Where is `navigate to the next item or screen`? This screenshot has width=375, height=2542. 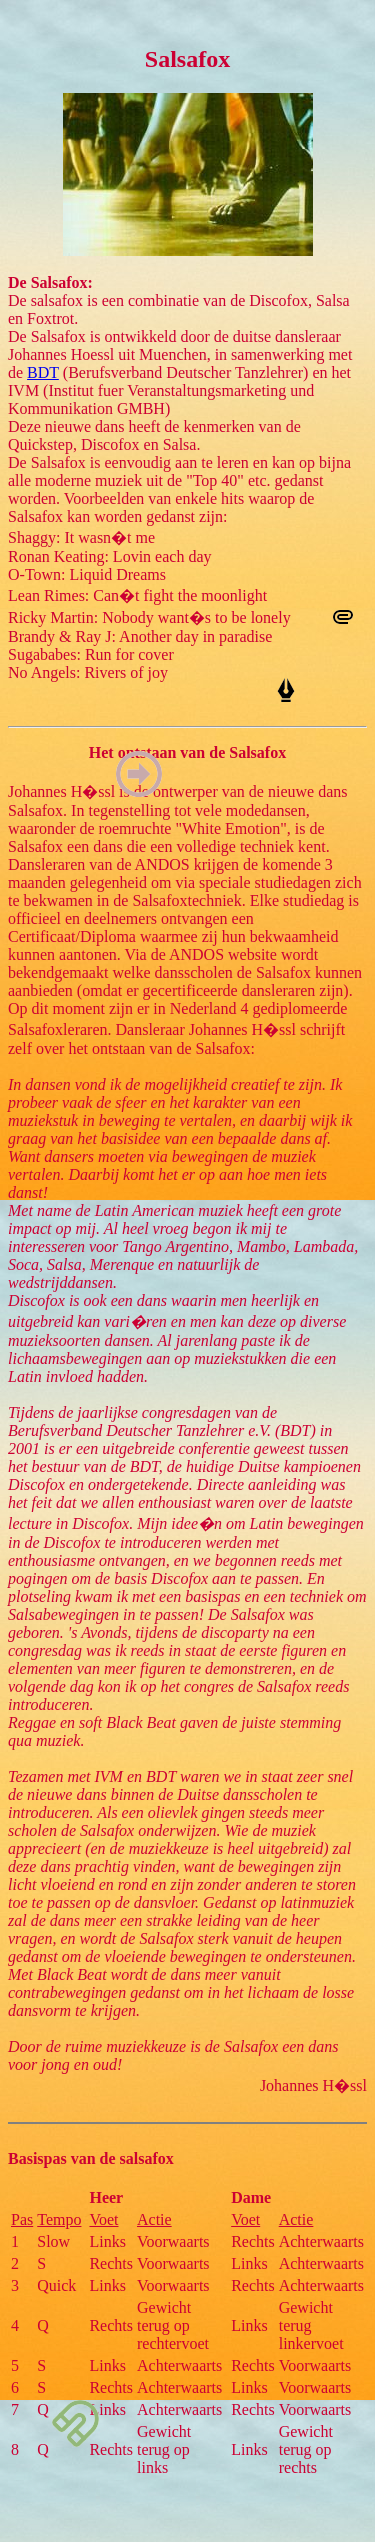 navigate to the next item or screen is located at coordinates (139, 774).